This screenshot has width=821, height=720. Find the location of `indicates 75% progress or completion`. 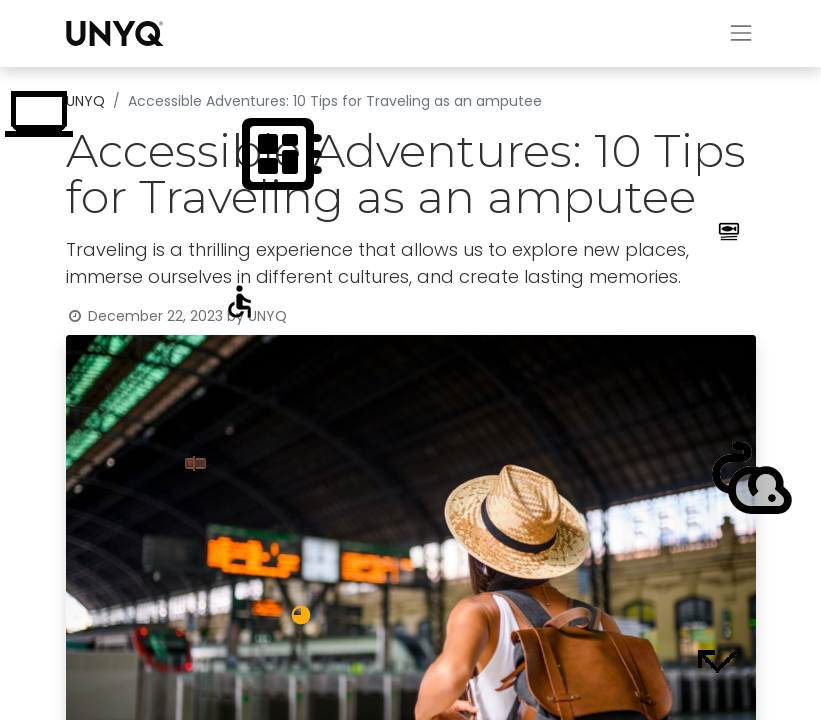

indicates 75% progress or completion is located at coordinates (301, 615).